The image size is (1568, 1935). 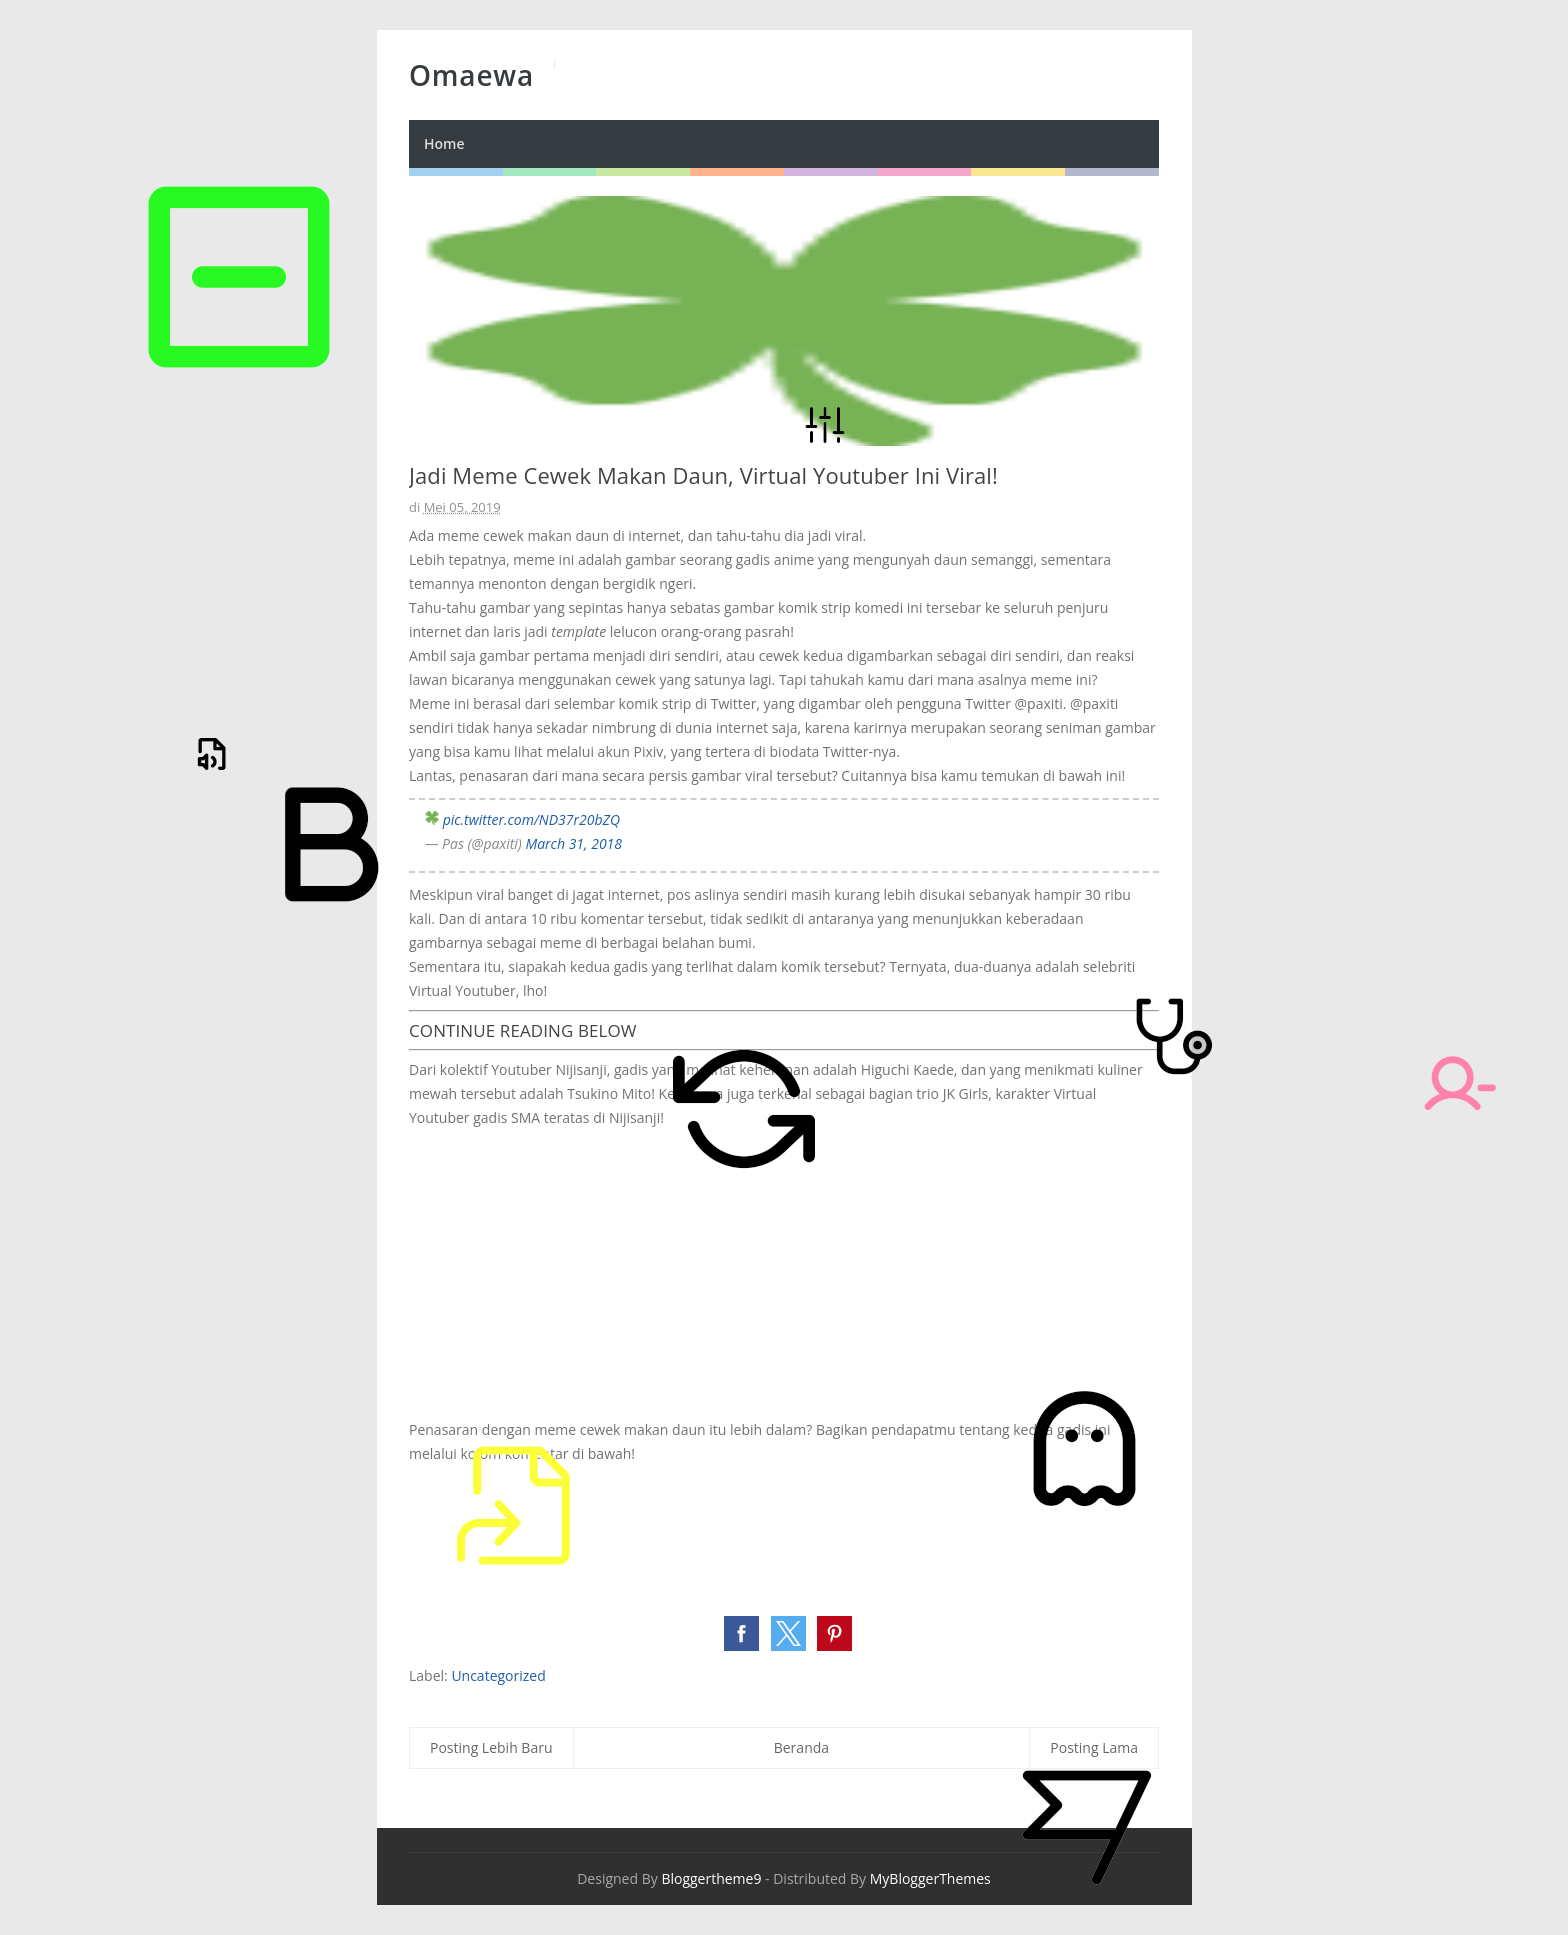 What do you see at coordinates (1082, 1820) in the screenshot?
I see `flag or bookmark an item` at bounding box center [1082, 1820].